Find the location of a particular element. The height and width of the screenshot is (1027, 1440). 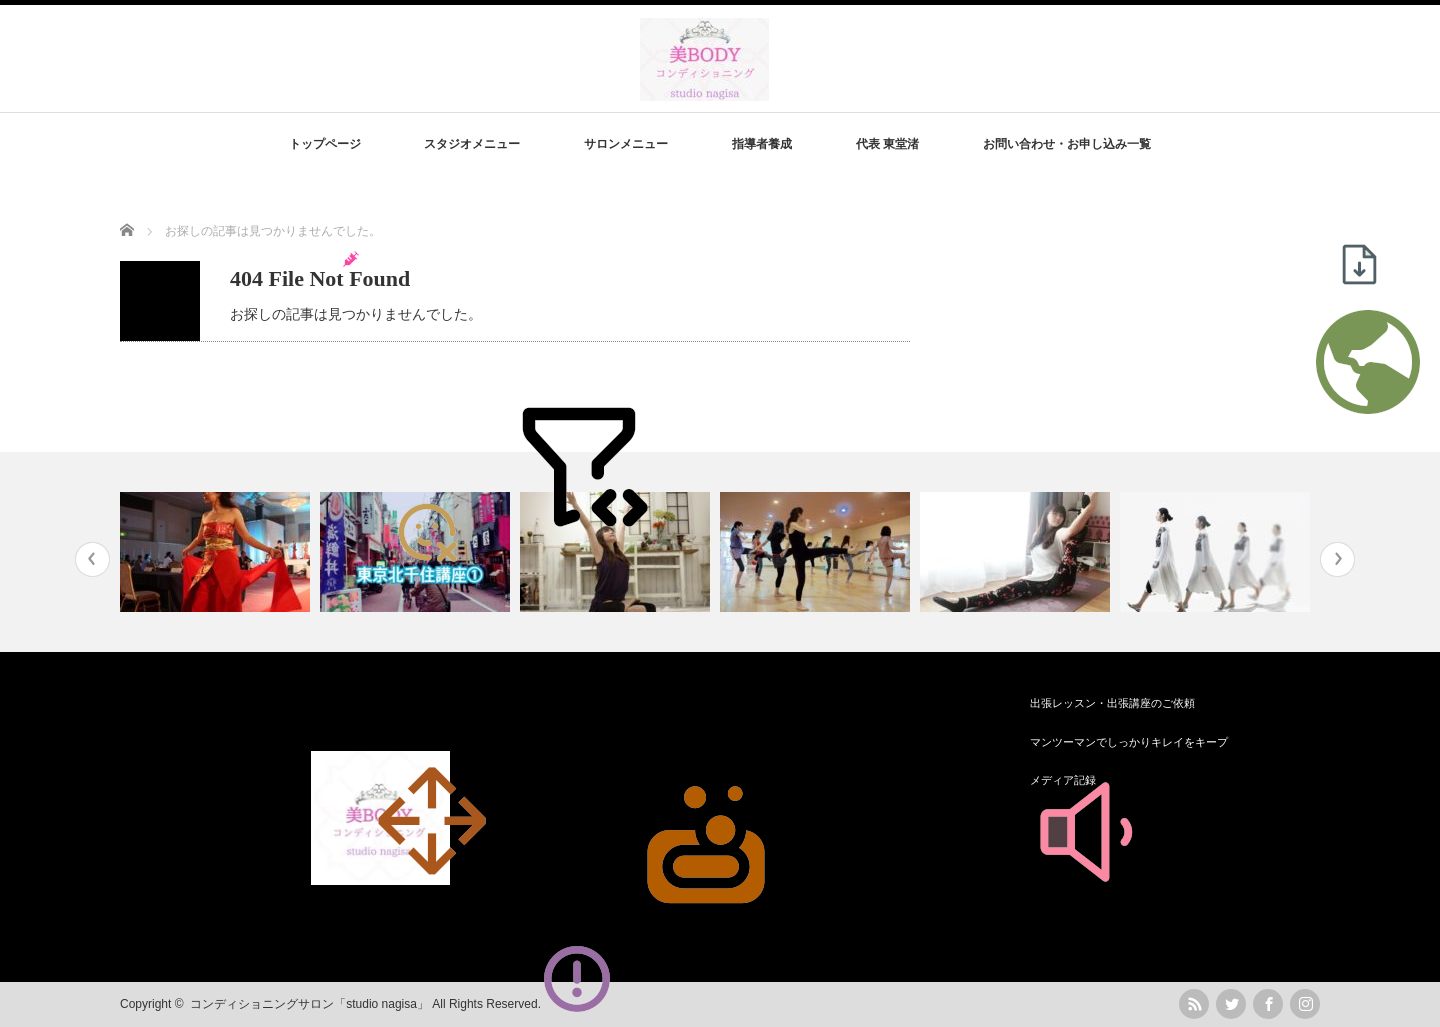

indicates hand washing or hygiene station is located at coordinates (706, 852).